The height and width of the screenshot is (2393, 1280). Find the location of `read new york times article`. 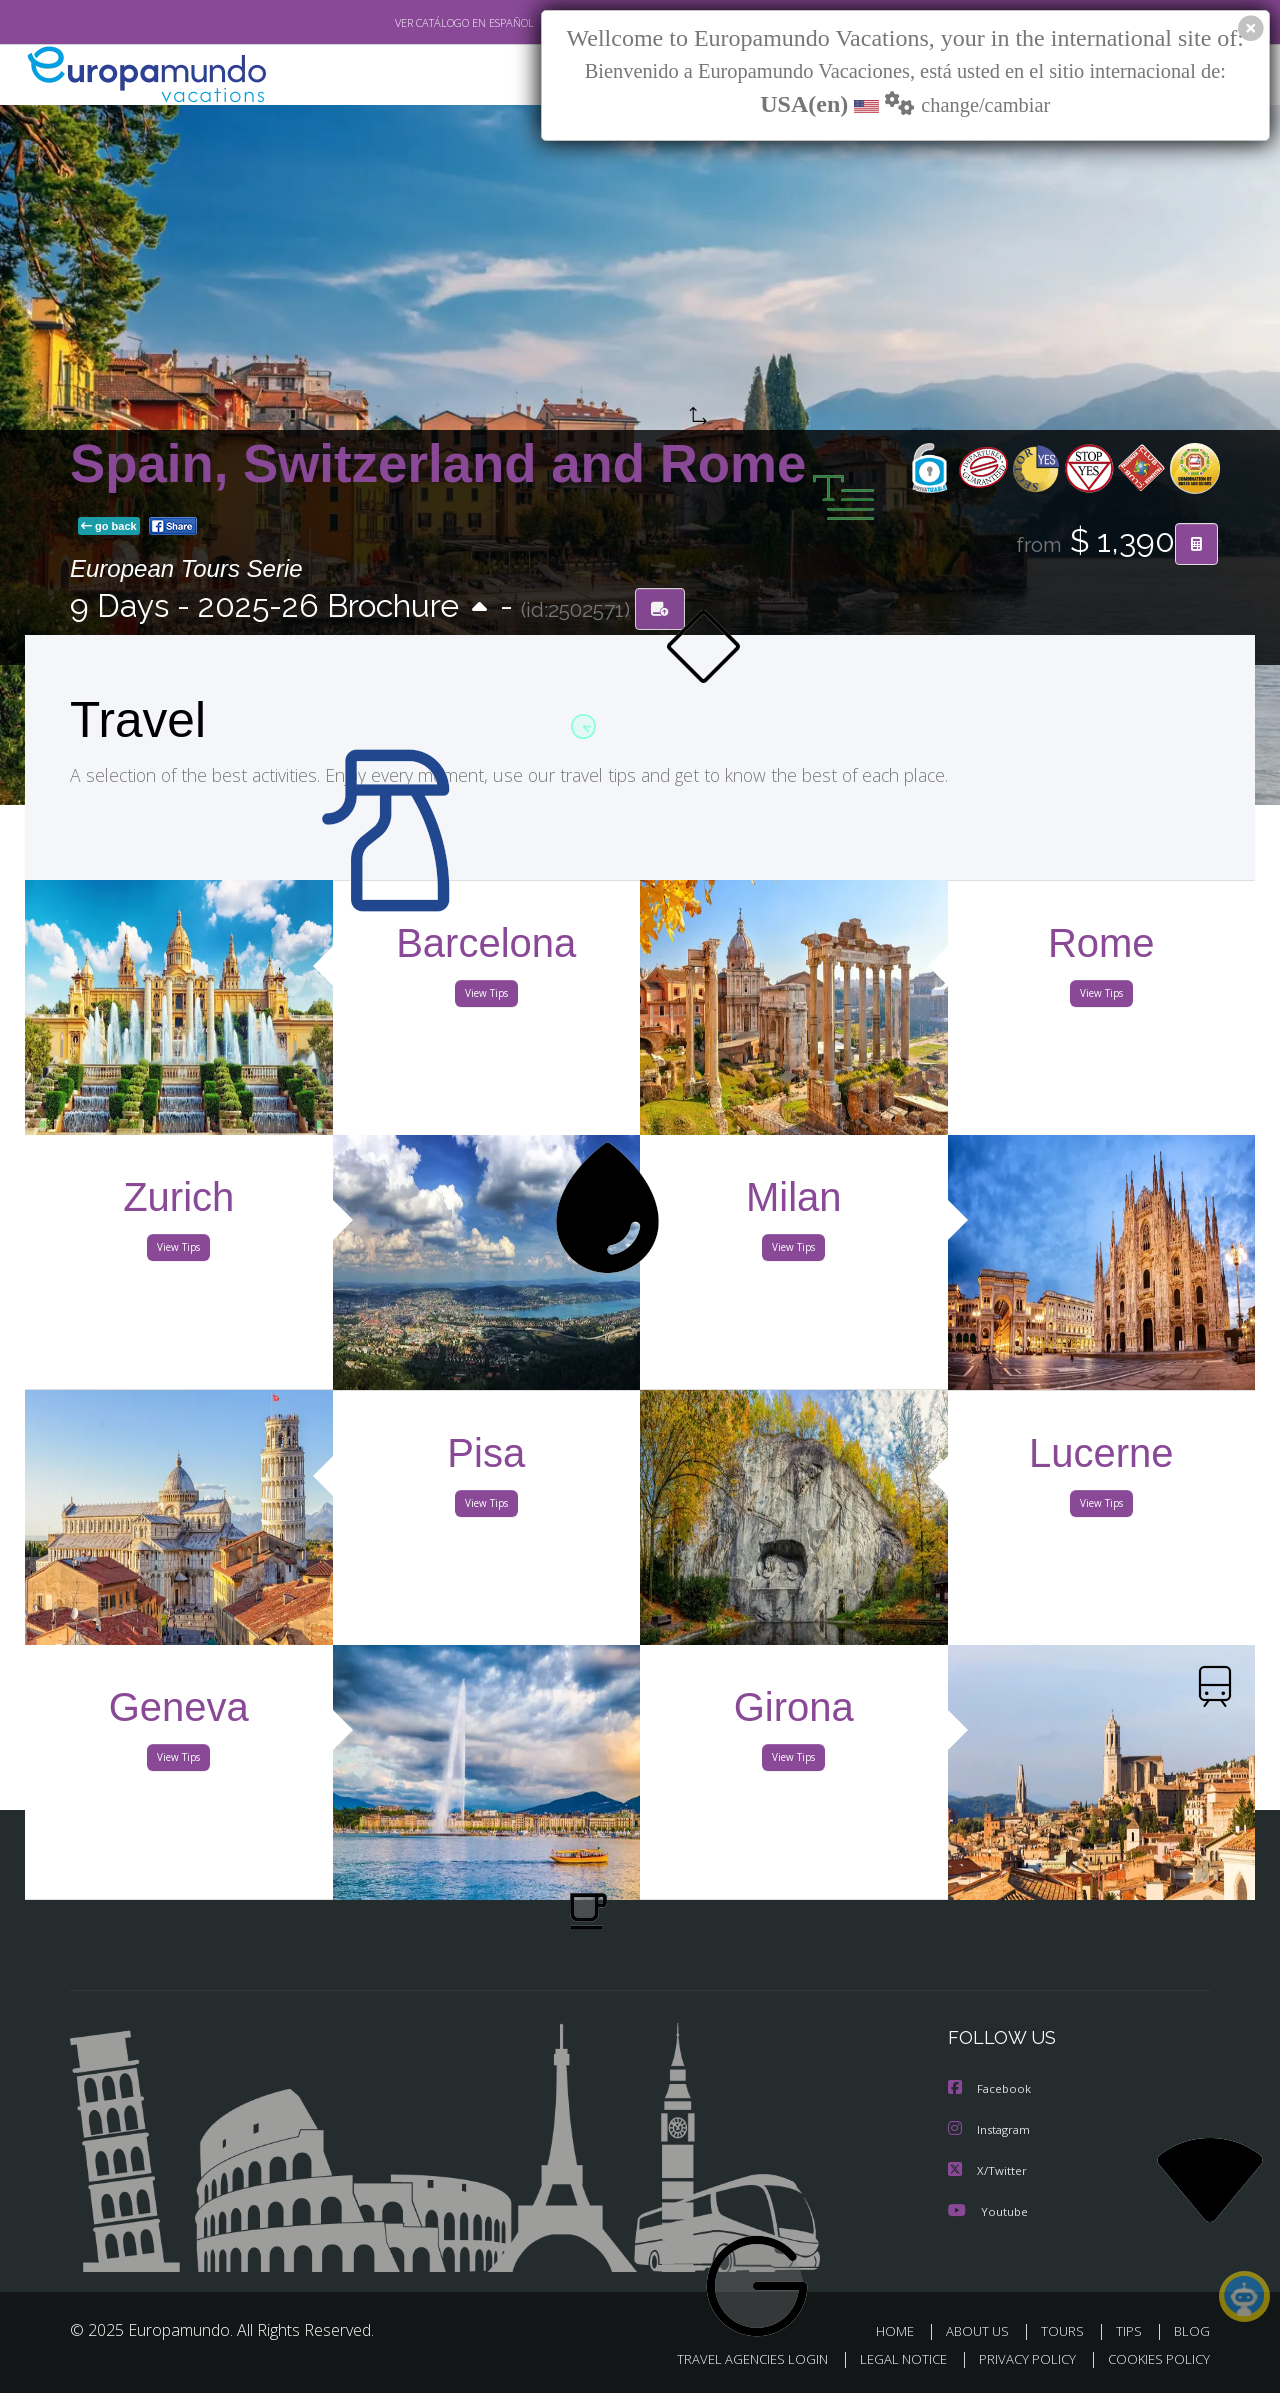

read new york times article is located at coordinates (842, 497).